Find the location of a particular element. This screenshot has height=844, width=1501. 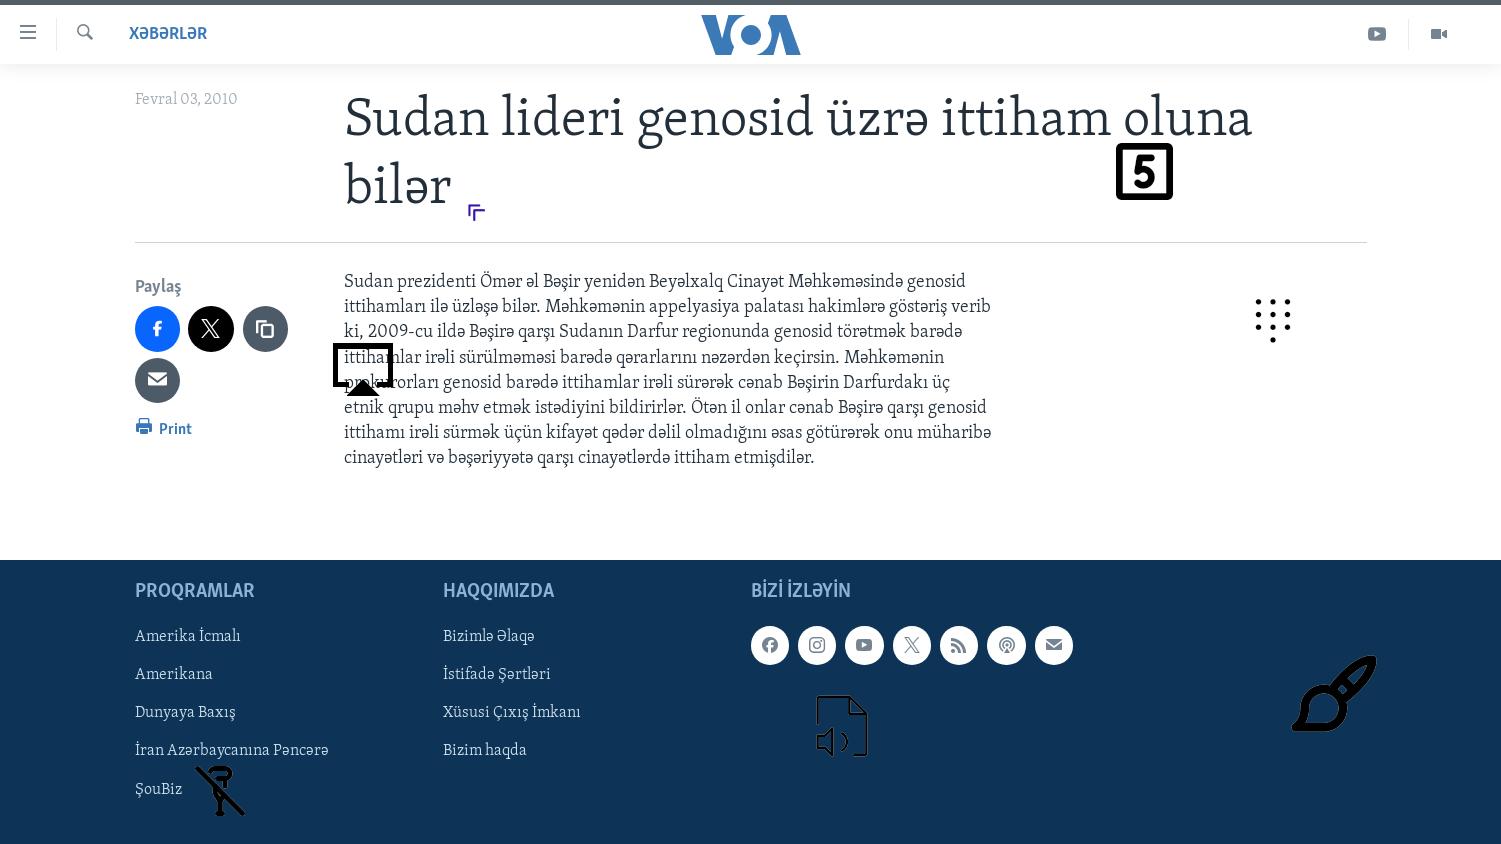

navigate to top-left or home position is located at coordinates (475, 211).